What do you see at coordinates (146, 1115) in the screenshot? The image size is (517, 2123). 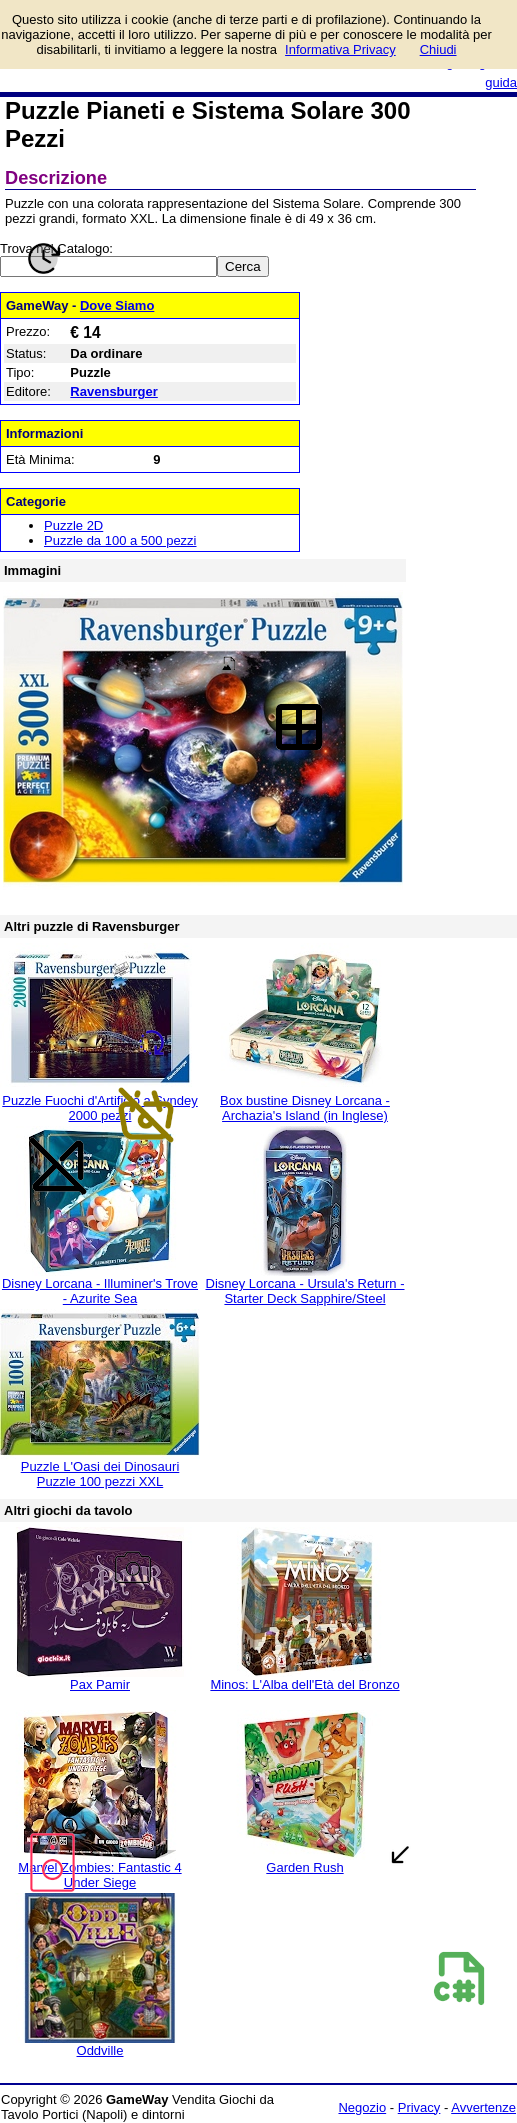 I see `item unavailable for purchase` at bounding box center [146, 1115].